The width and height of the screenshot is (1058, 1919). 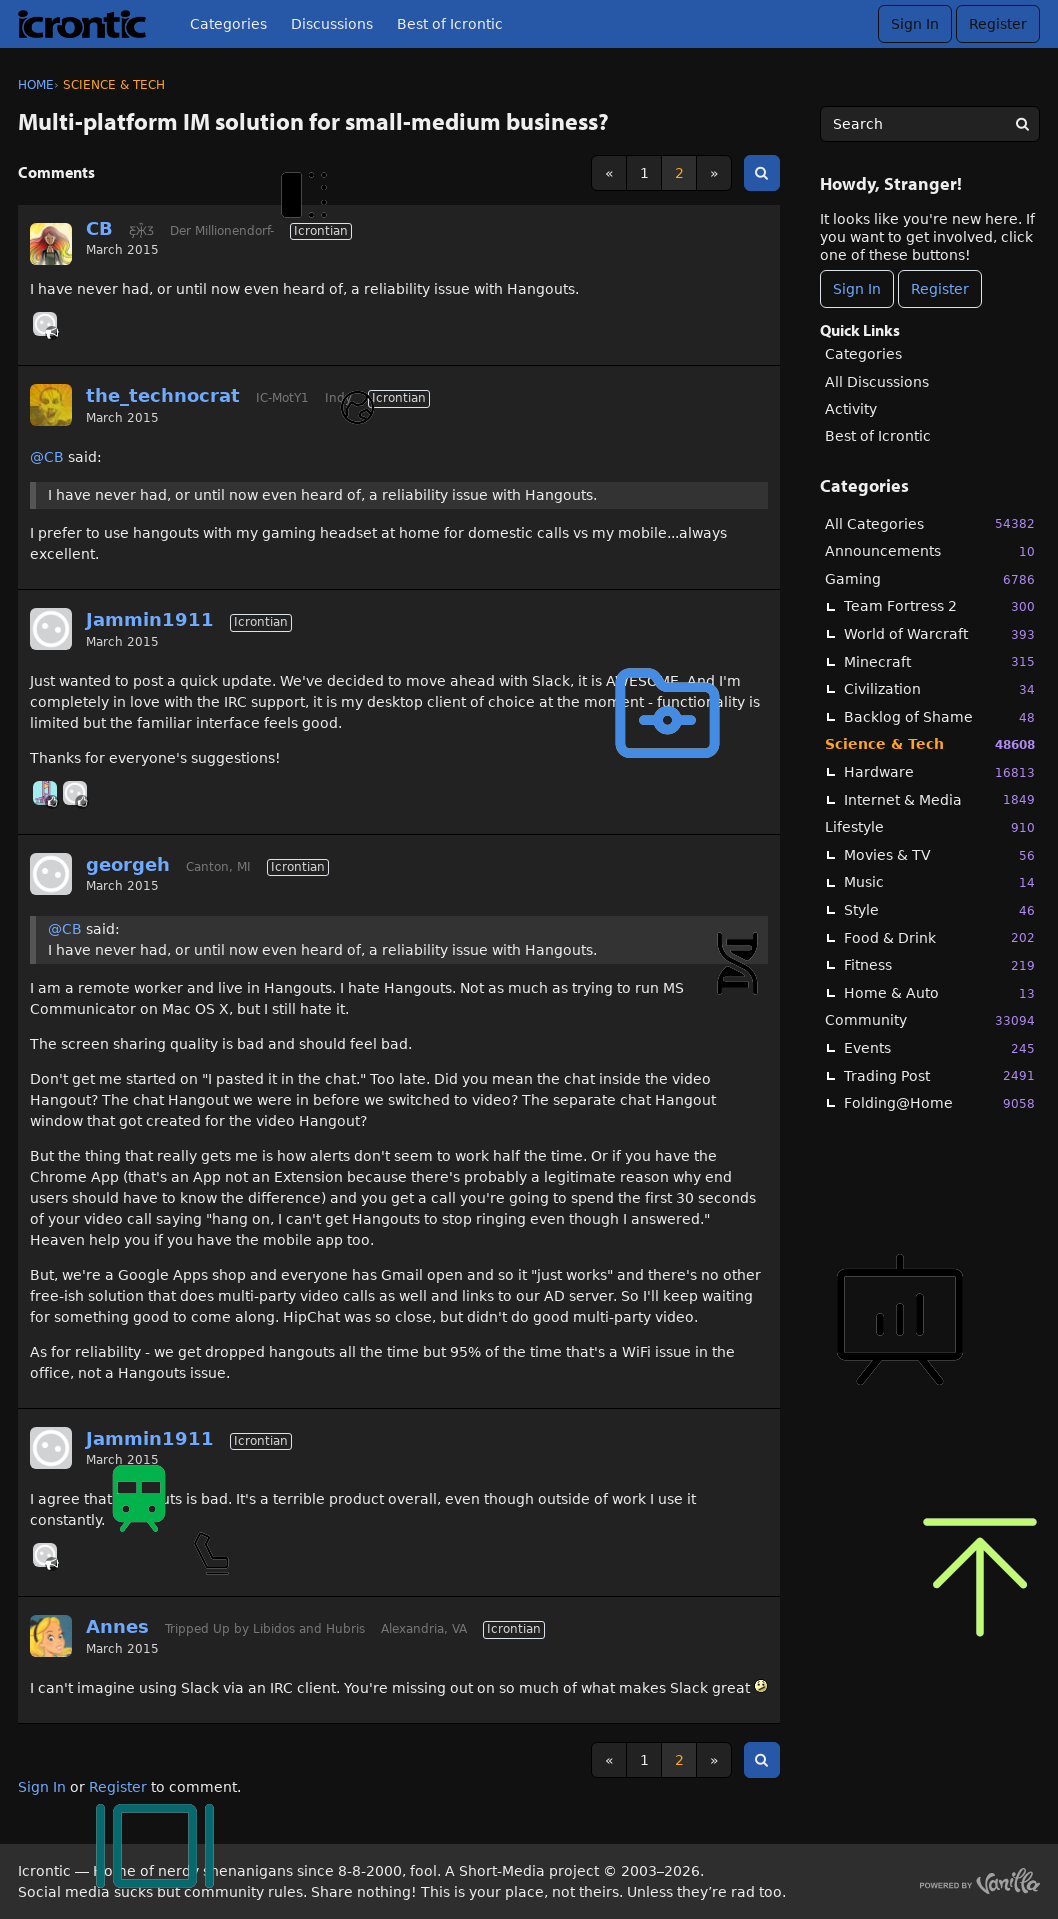 I want to click on select or reserve a seat, so click(x=210, y=1553).